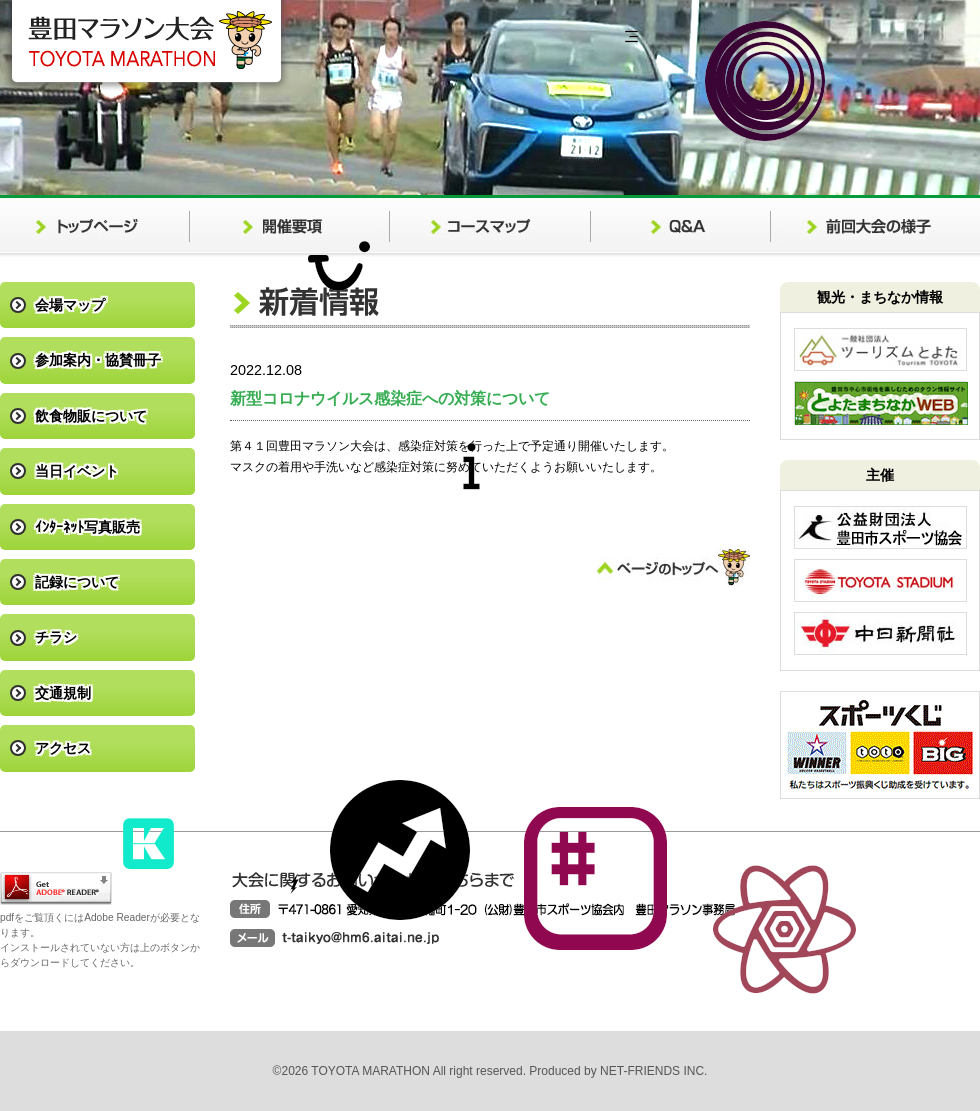 Image resolution: width=980 pixels, height=1111 pixels. Describe the element at coordinates (339, 266) in the screenshot. I see `TUI travel company logo` at that location.